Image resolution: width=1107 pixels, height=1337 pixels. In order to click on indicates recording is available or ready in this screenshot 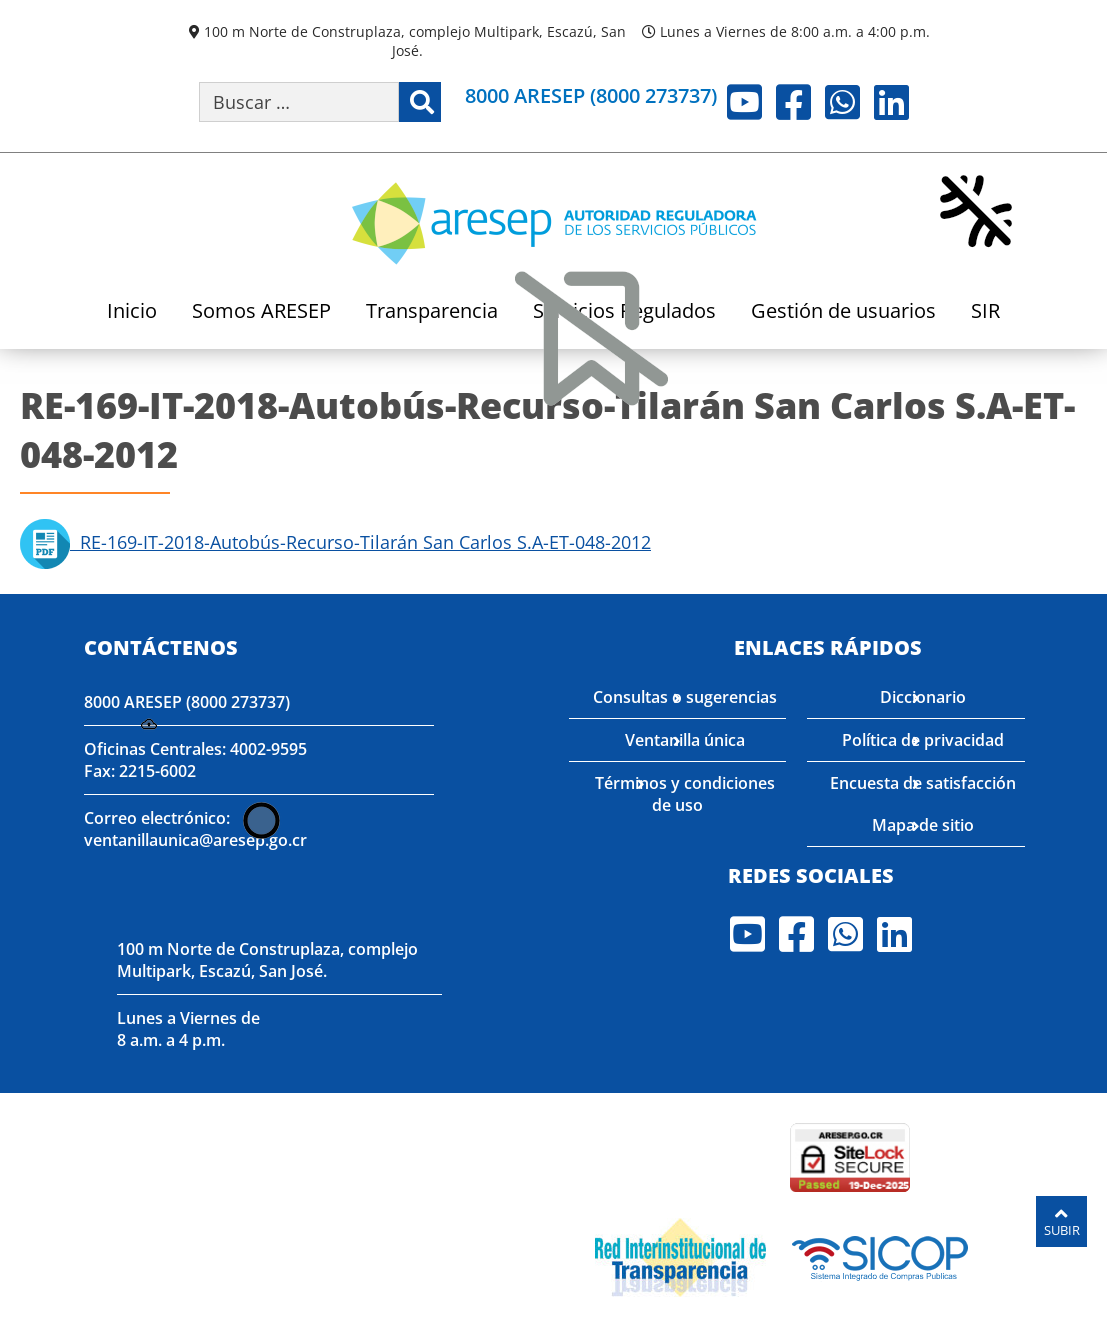, I will do `click(261, 820)`.